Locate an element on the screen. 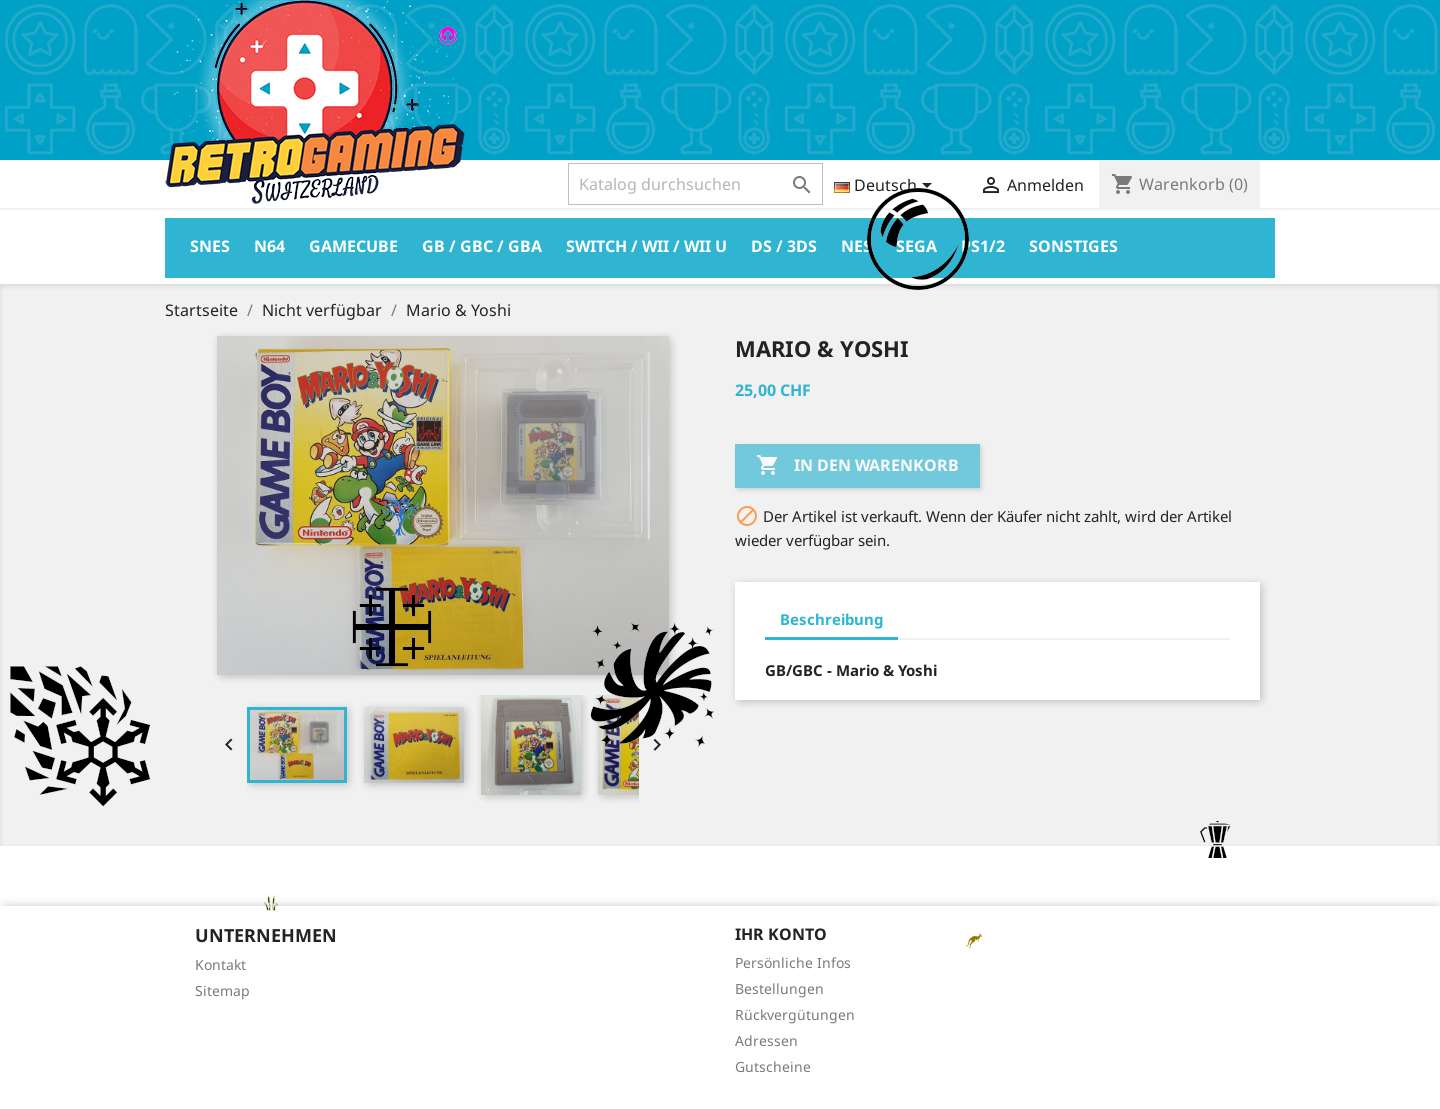 Image resolution: width=1440 pixels, height=1109 pixels. access space or astronomy-themed content is located at coordinates (652, 685).